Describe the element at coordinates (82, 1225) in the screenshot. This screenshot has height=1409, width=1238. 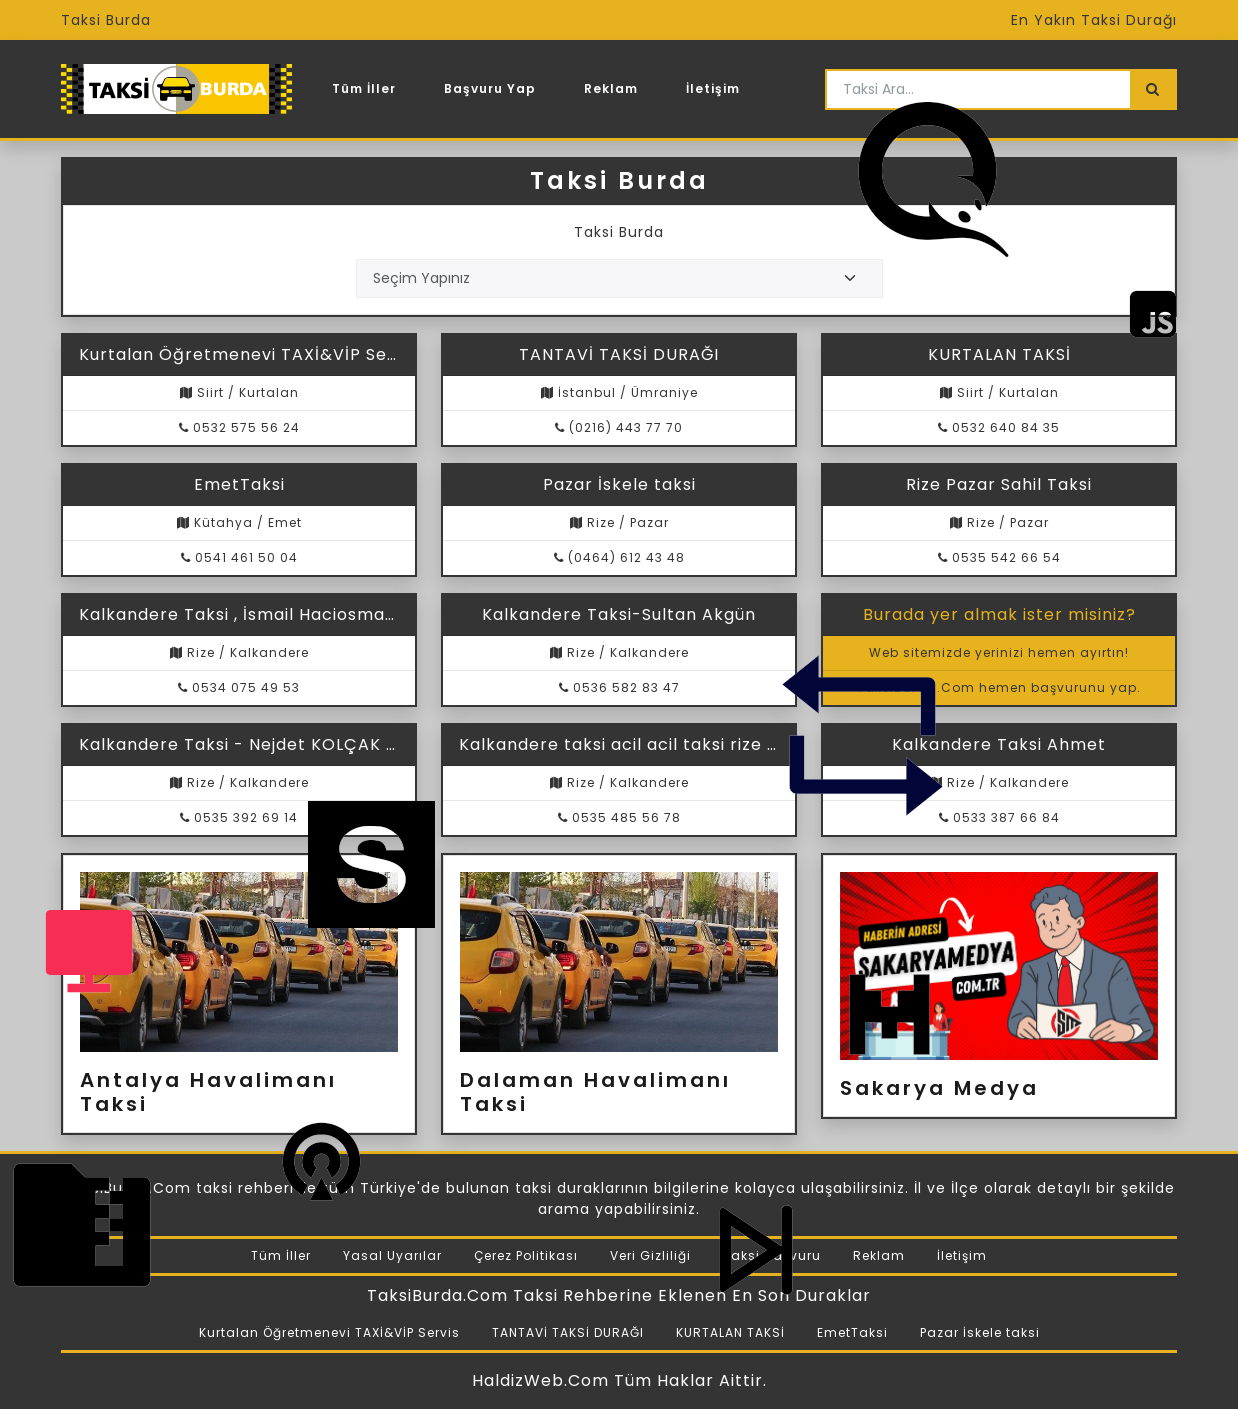
I see `open compressed folder` at that location.